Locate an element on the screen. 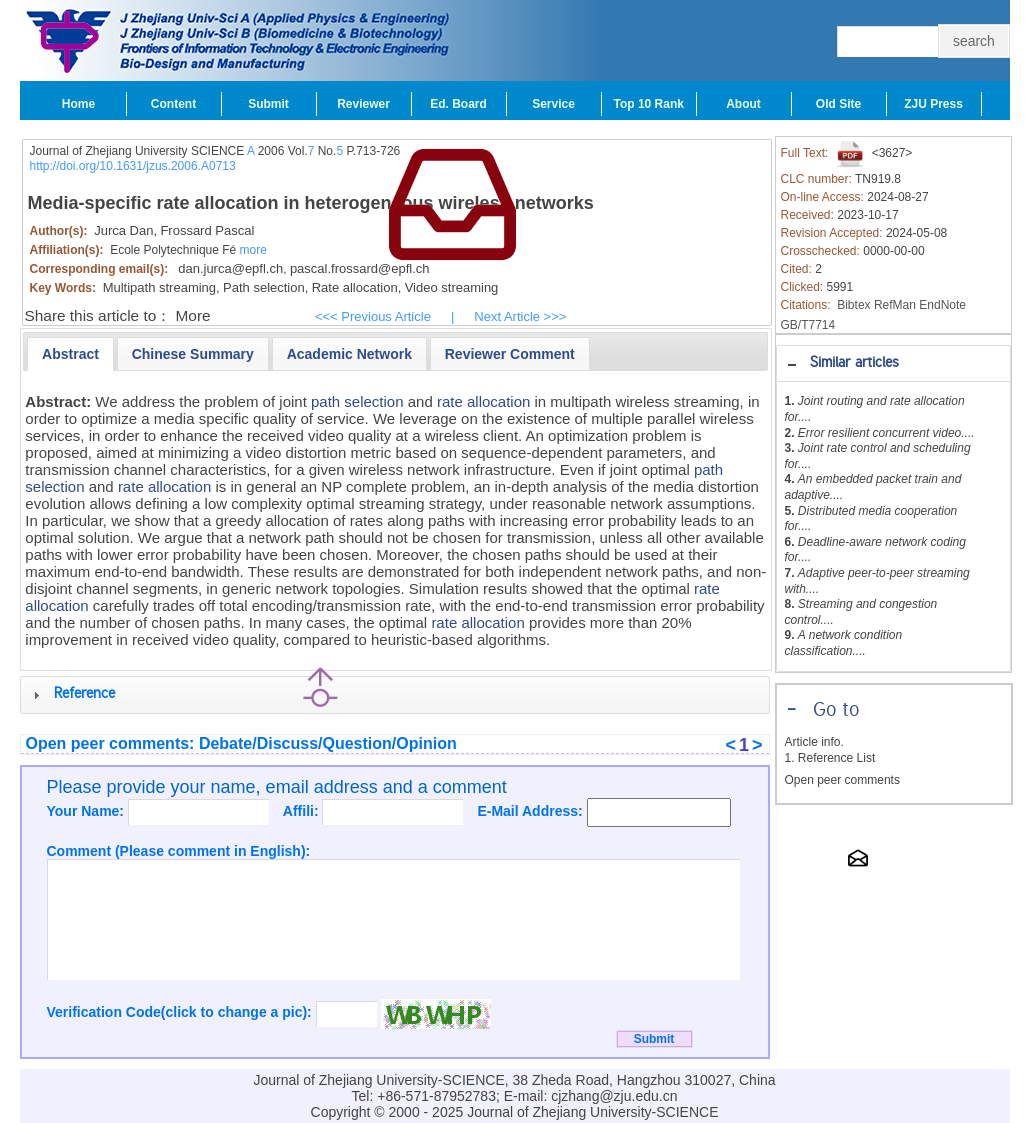 The height and width of the screenshot is (1123, 1029). push changes to a repository is located at coordinates (319, 686).